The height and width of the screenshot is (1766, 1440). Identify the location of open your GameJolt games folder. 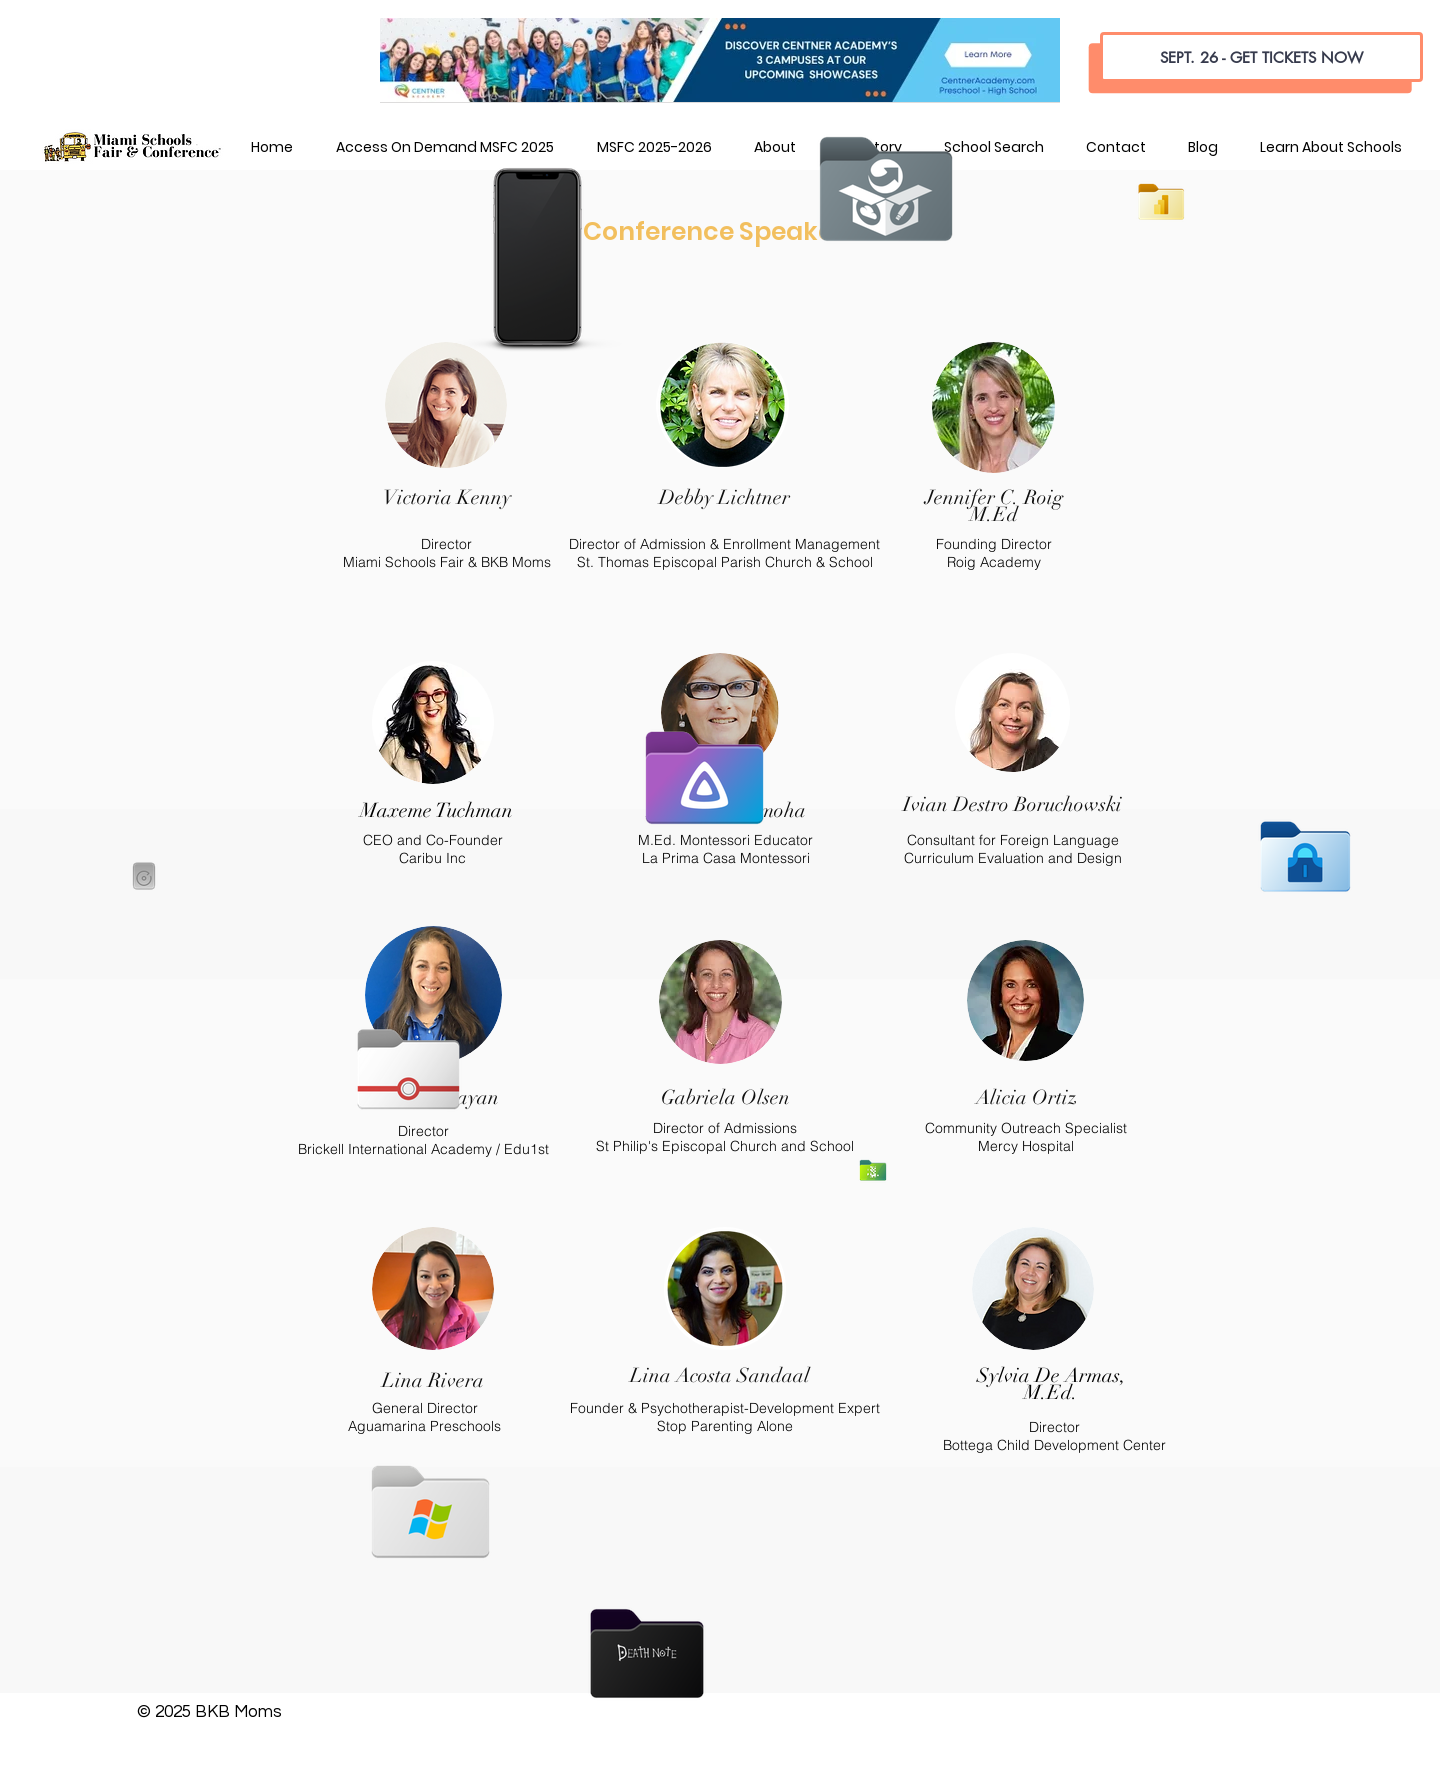
(873, 1171).